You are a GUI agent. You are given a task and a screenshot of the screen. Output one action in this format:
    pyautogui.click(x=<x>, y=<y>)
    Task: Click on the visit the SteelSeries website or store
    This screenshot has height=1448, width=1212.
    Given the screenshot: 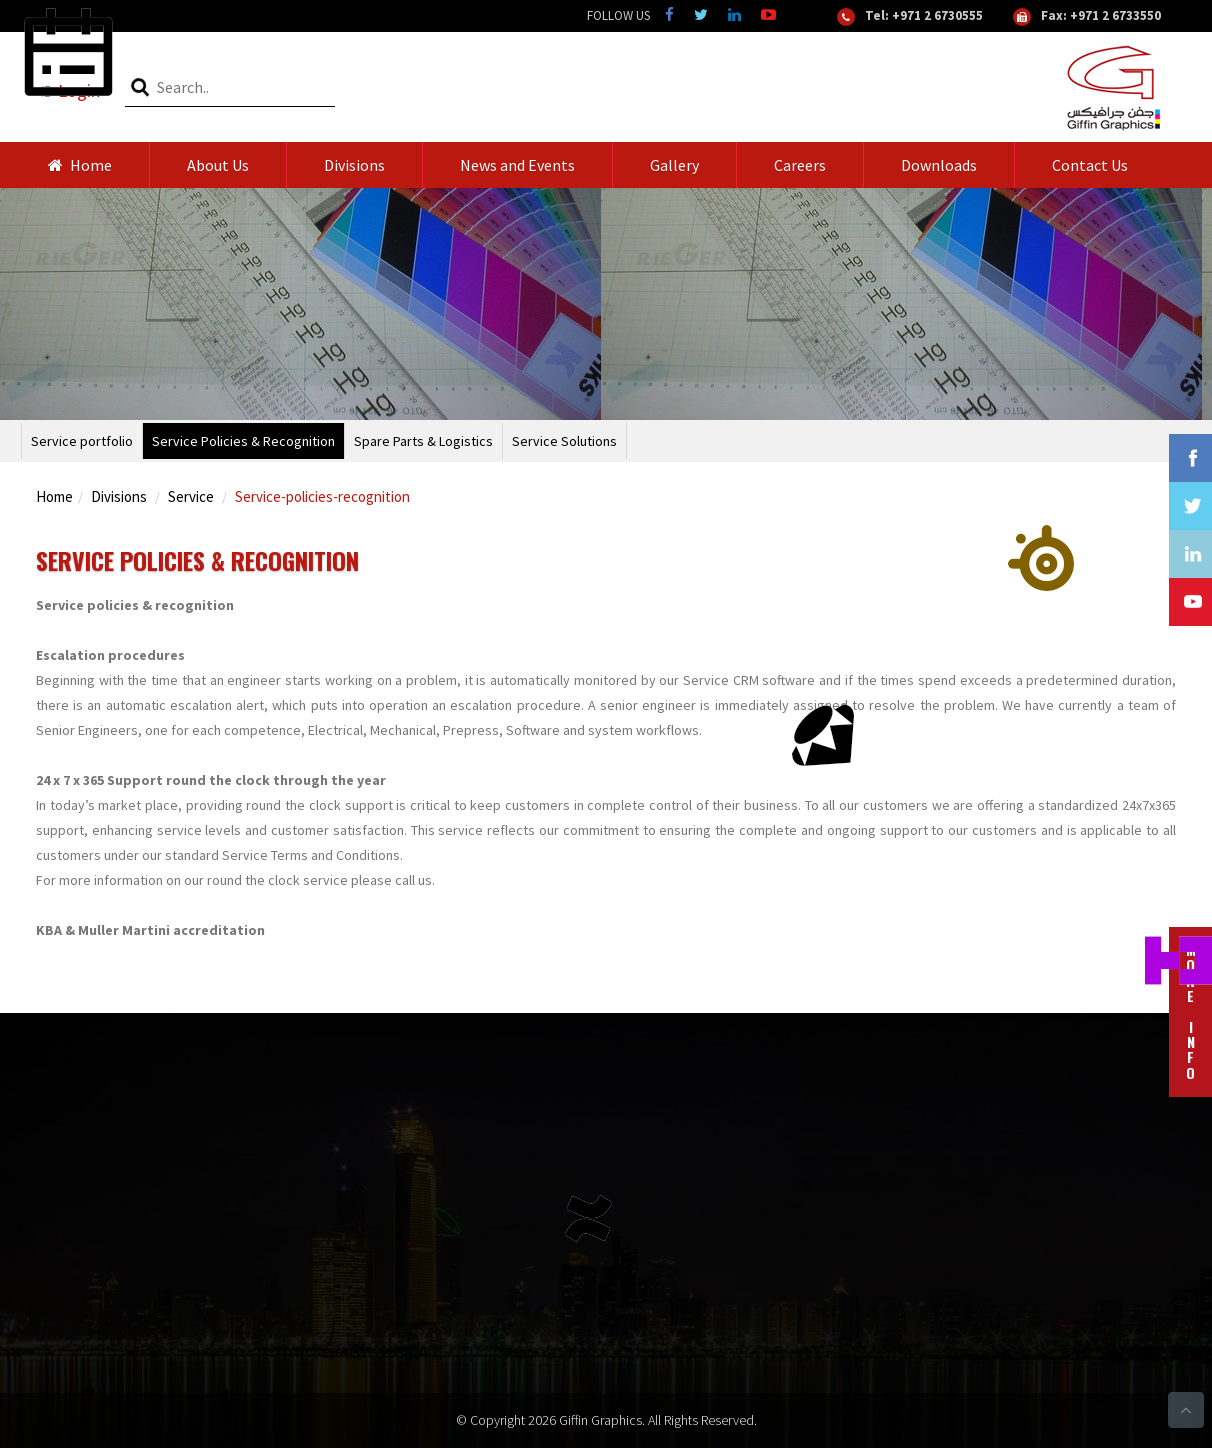 What is the action you would take?
    pyautogui.click(x=1041, y=558)
    